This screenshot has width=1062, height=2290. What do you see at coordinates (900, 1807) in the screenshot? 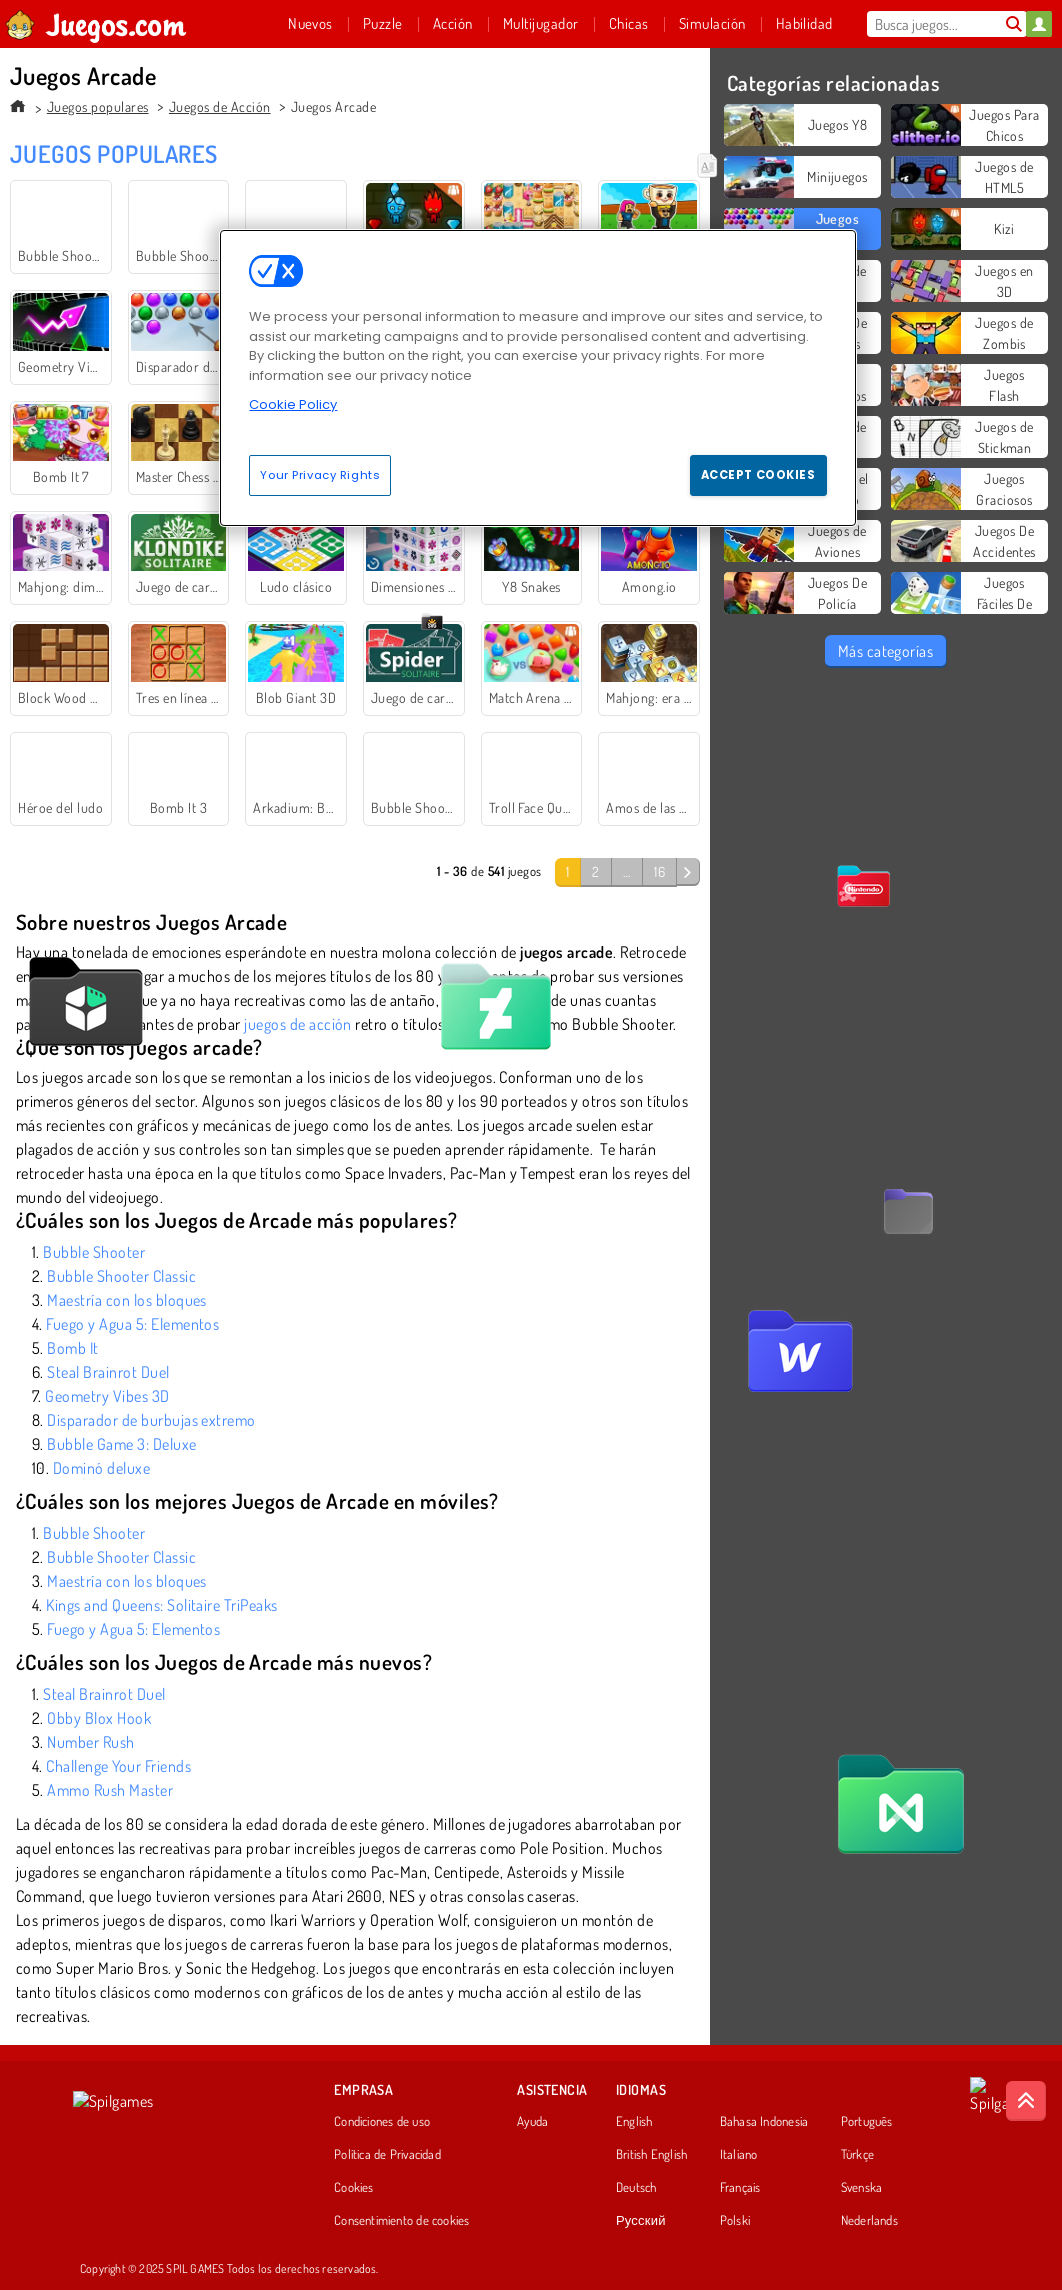
I see `open wondershare edrawmind project folder` at bounding box center [900, 1807].